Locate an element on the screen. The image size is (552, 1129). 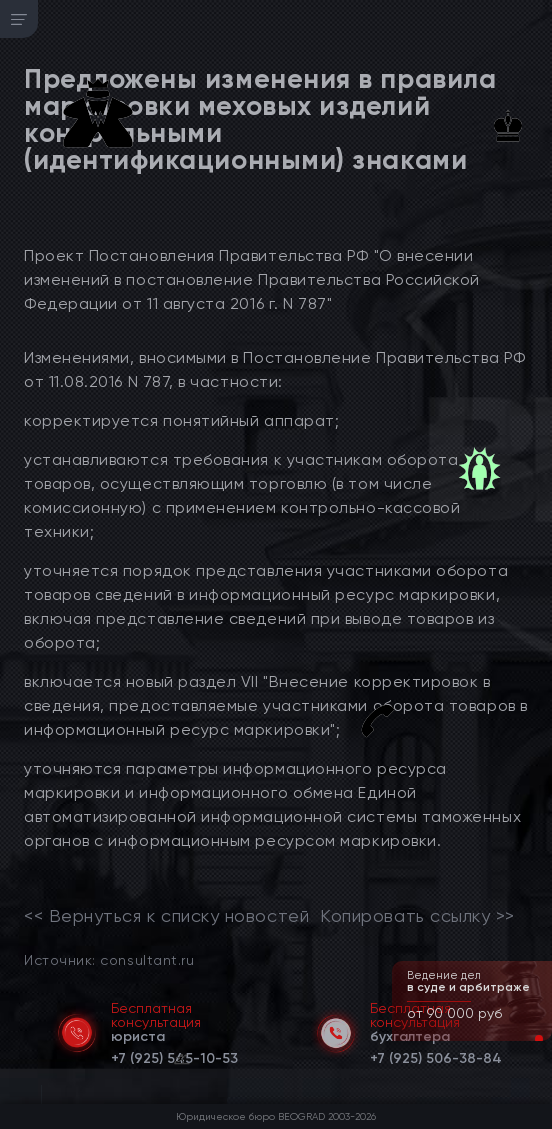
access fencing sports content or activities is located at coordinates (182, 1059).